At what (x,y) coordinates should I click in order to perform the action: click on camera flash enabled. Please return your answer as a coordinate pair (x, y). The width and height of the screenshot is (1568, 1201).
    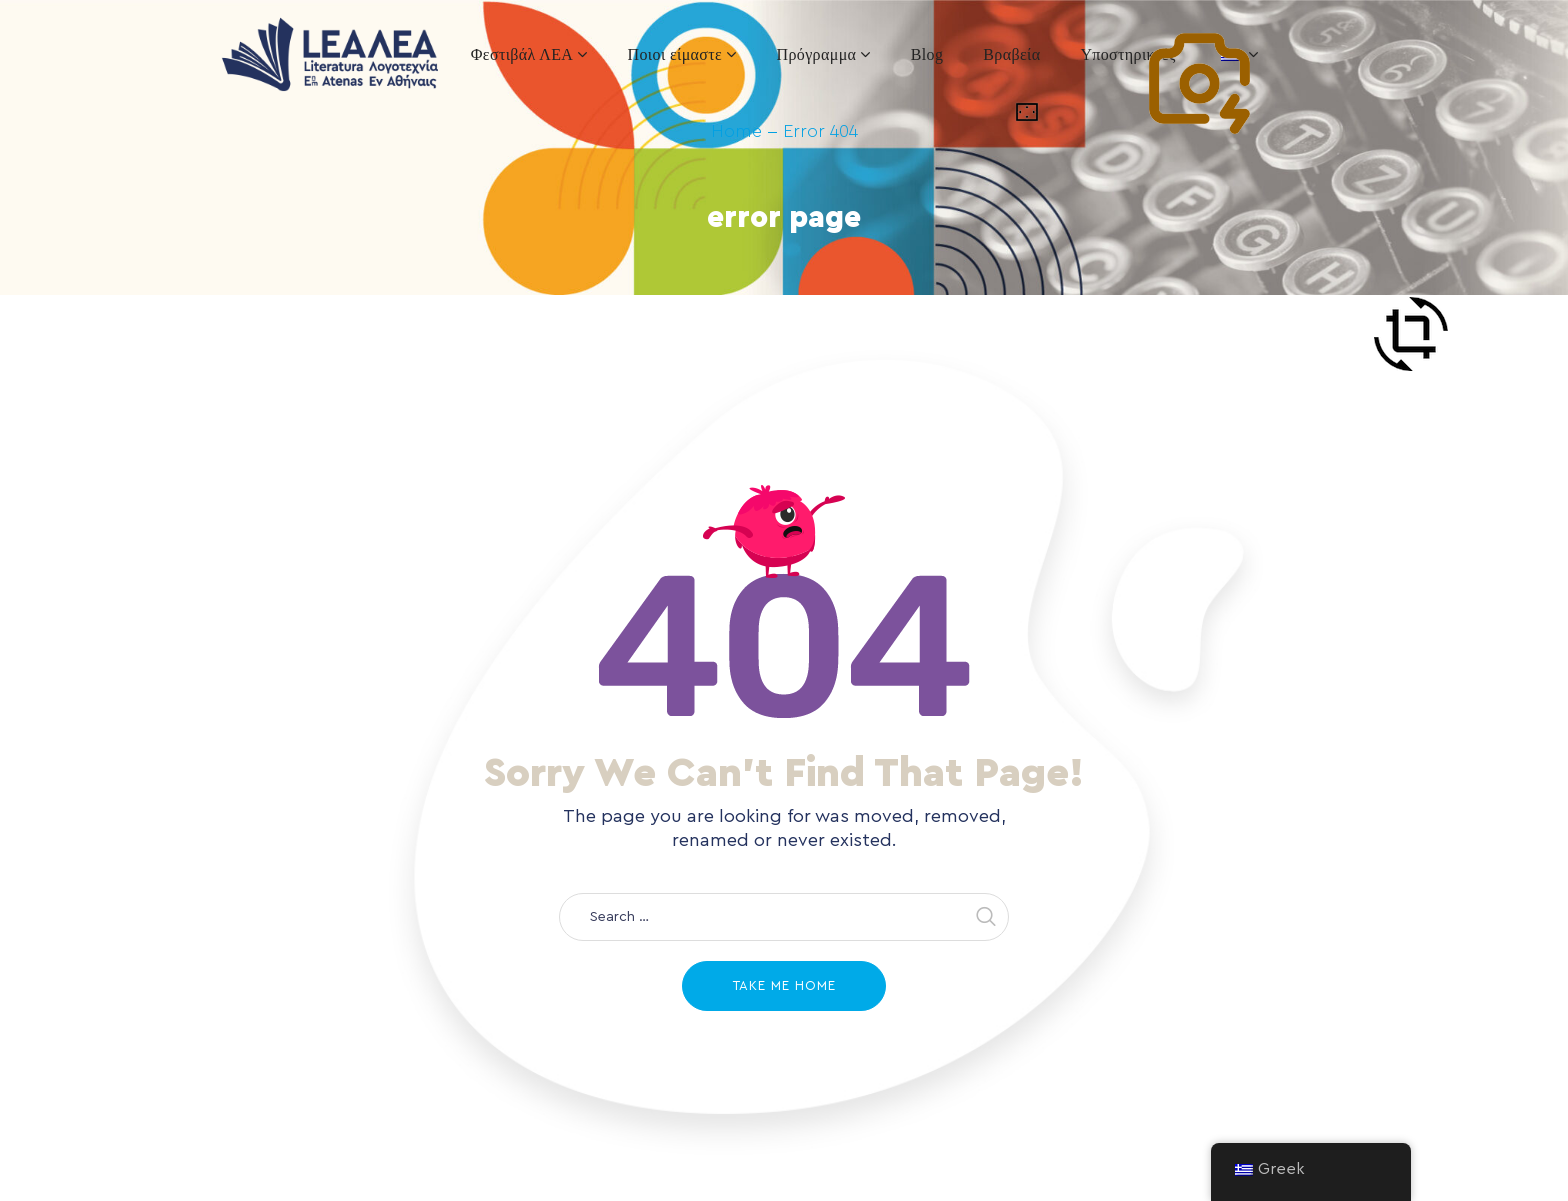
    Looking at the image, I should click on (1199, 78).